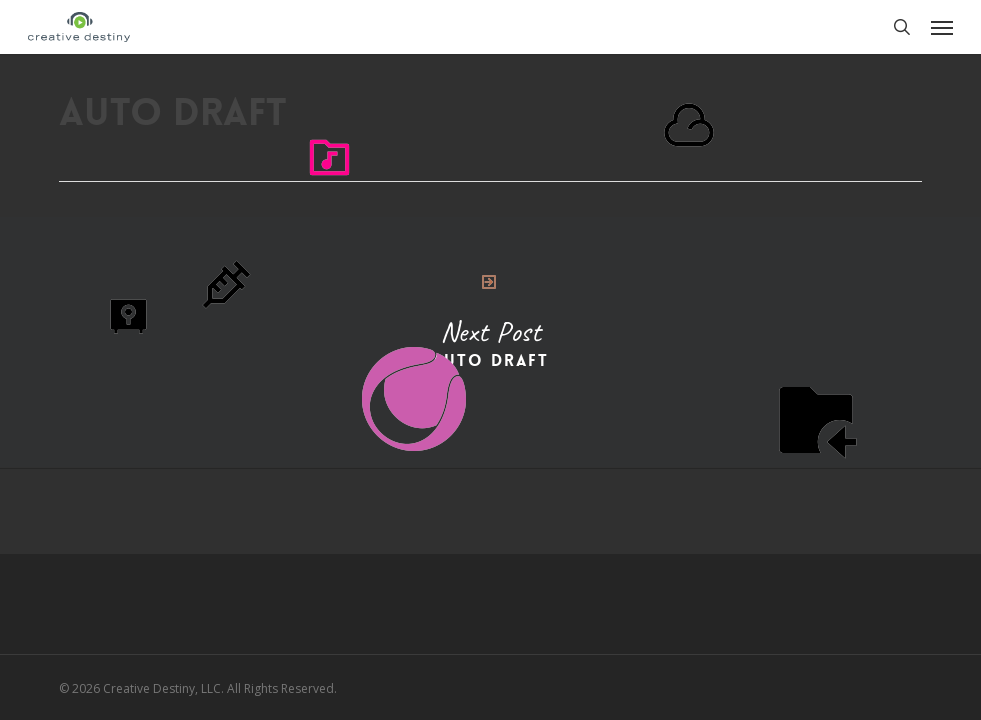 Image resolution: width=981 pixels, height=720 pixels. Describe the element at coordinates (227, 284) in the screenshot. I see `access vaccination or immunization records` at that location.